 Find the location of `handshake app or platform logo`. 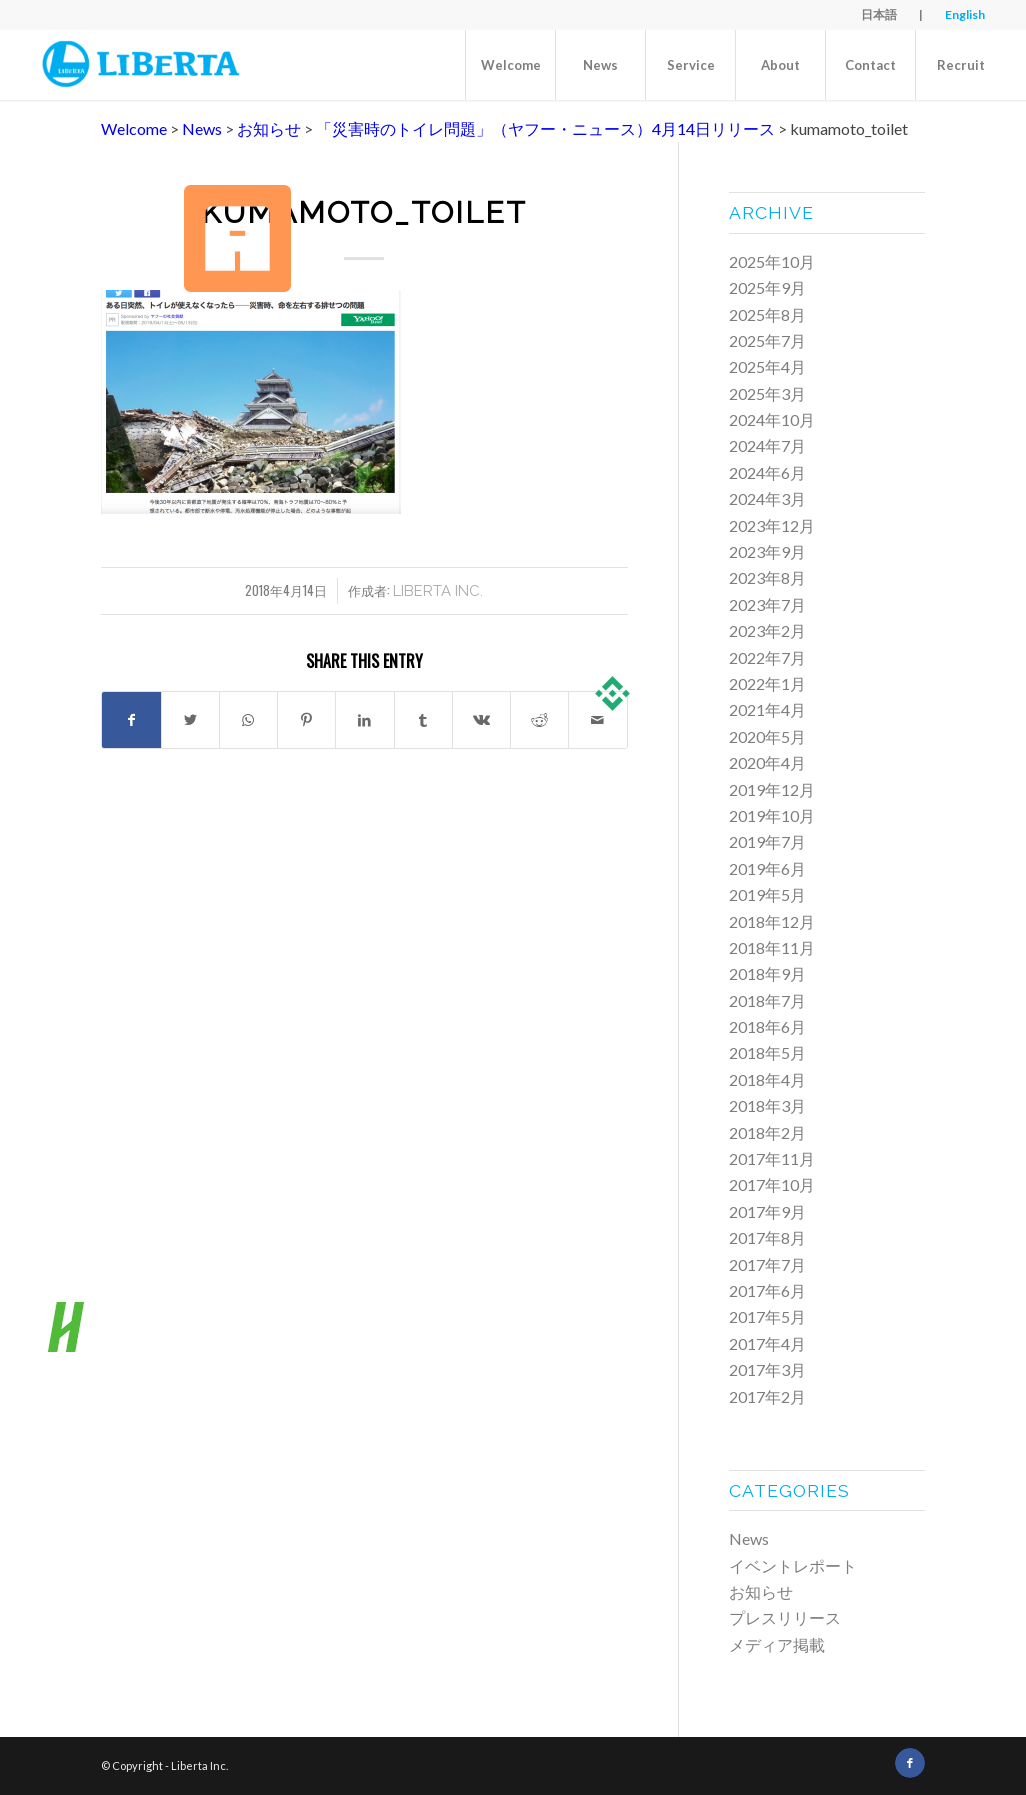

handshake app or platform logo is located at coordinates (66, 1327).